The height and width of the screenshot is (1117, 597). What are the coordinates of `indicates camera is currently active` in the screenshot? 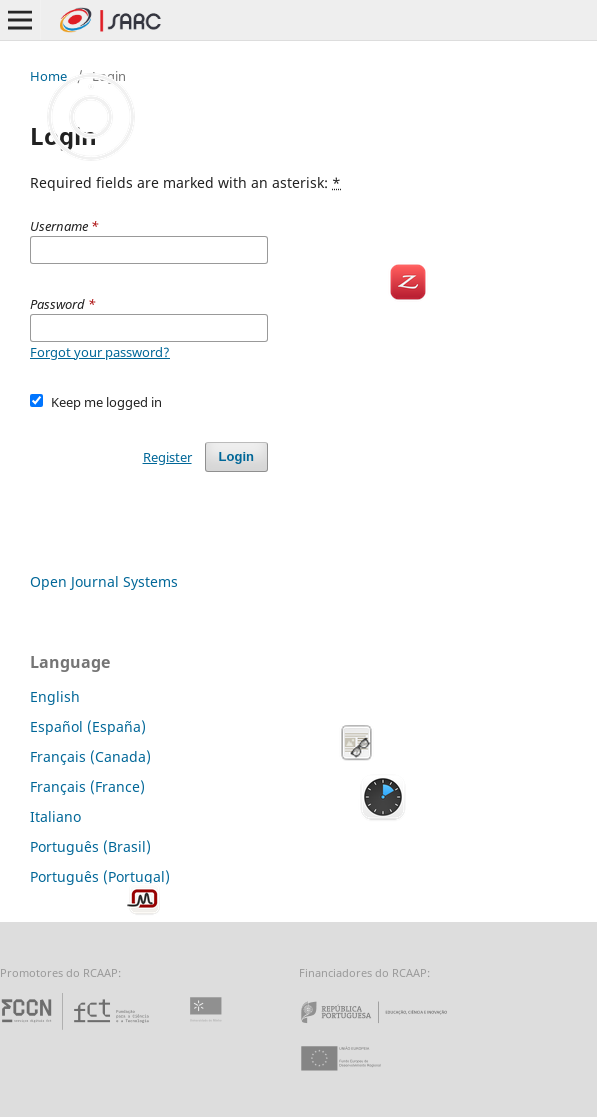 It's located at (91, 117).